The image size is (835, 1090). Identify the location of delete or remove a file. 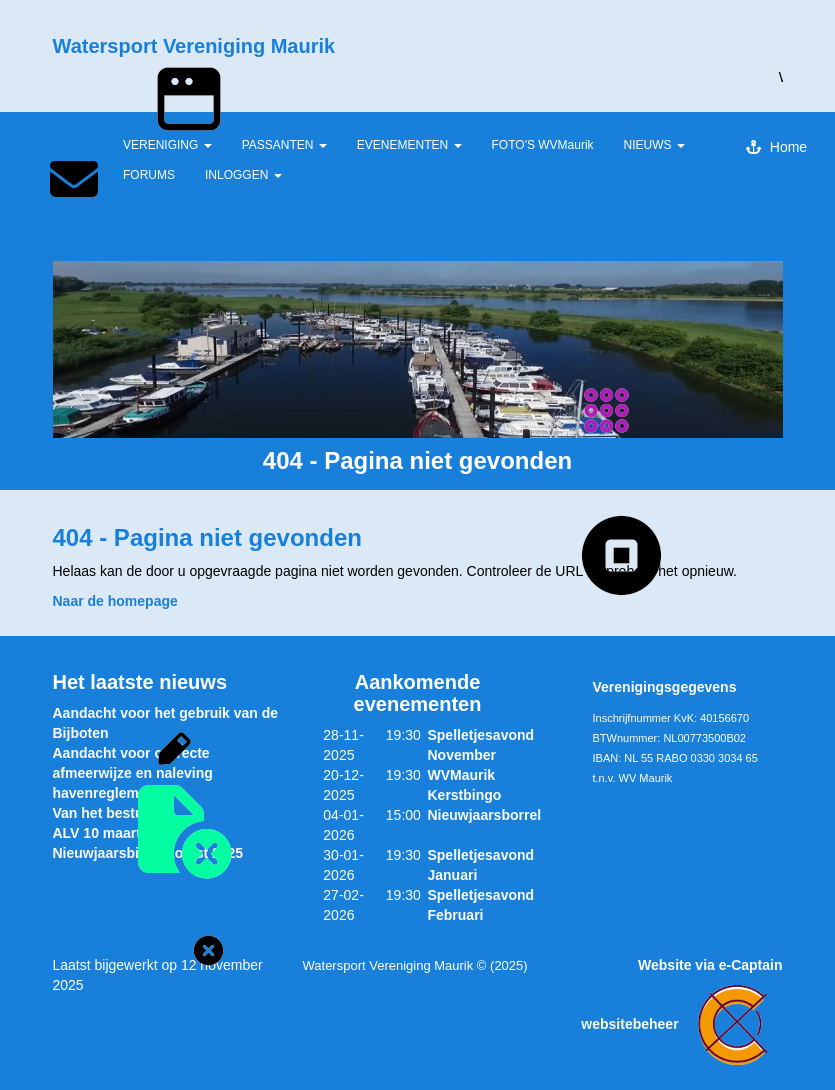
(182, 829).